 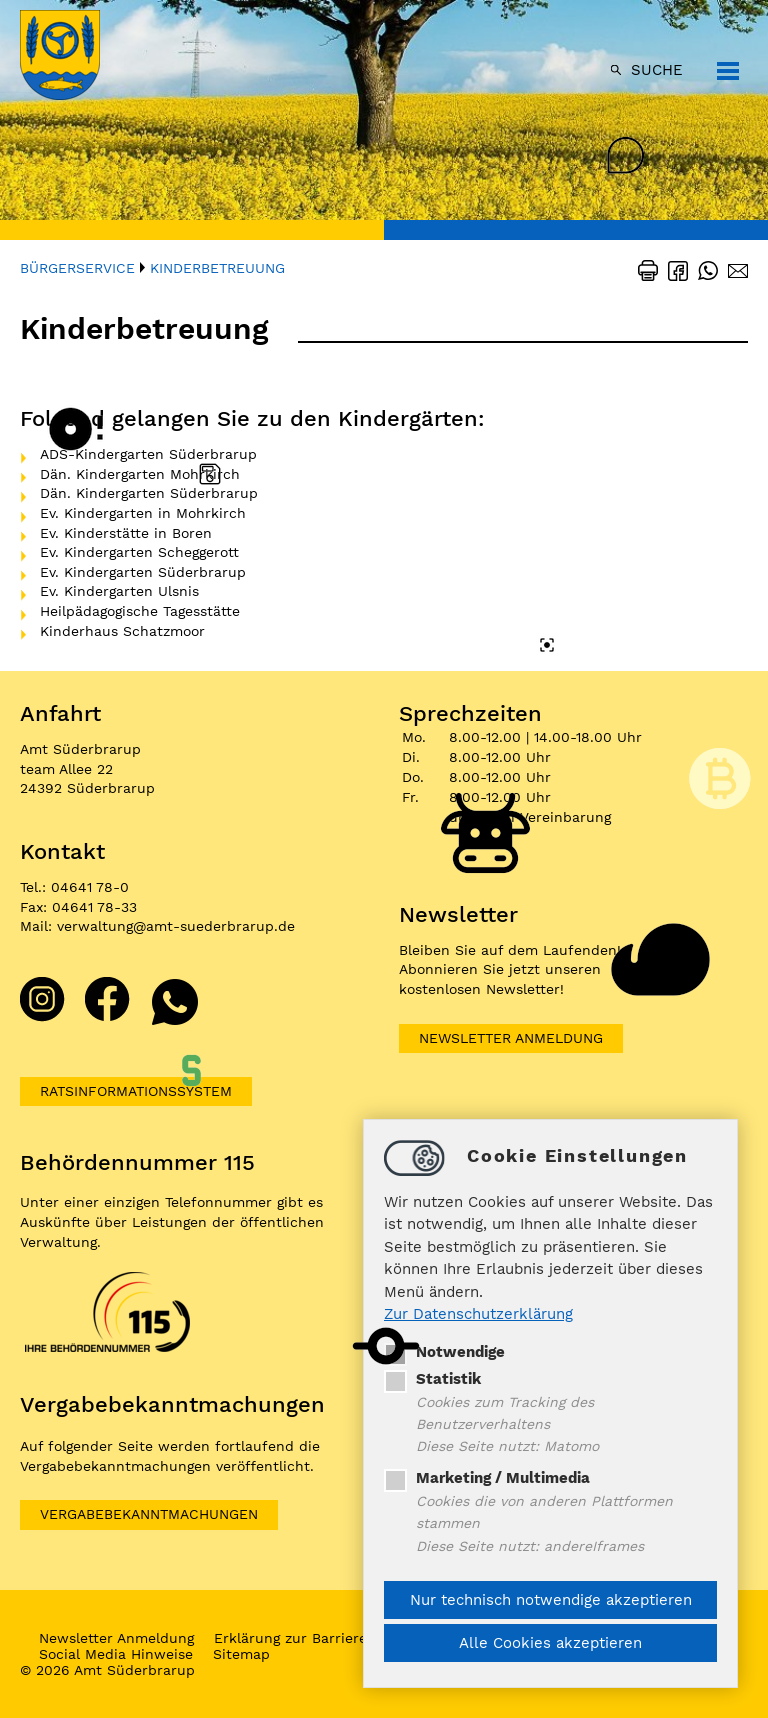 I want to click on view bitcoin wallet or balance, so click(x=717, y=778).